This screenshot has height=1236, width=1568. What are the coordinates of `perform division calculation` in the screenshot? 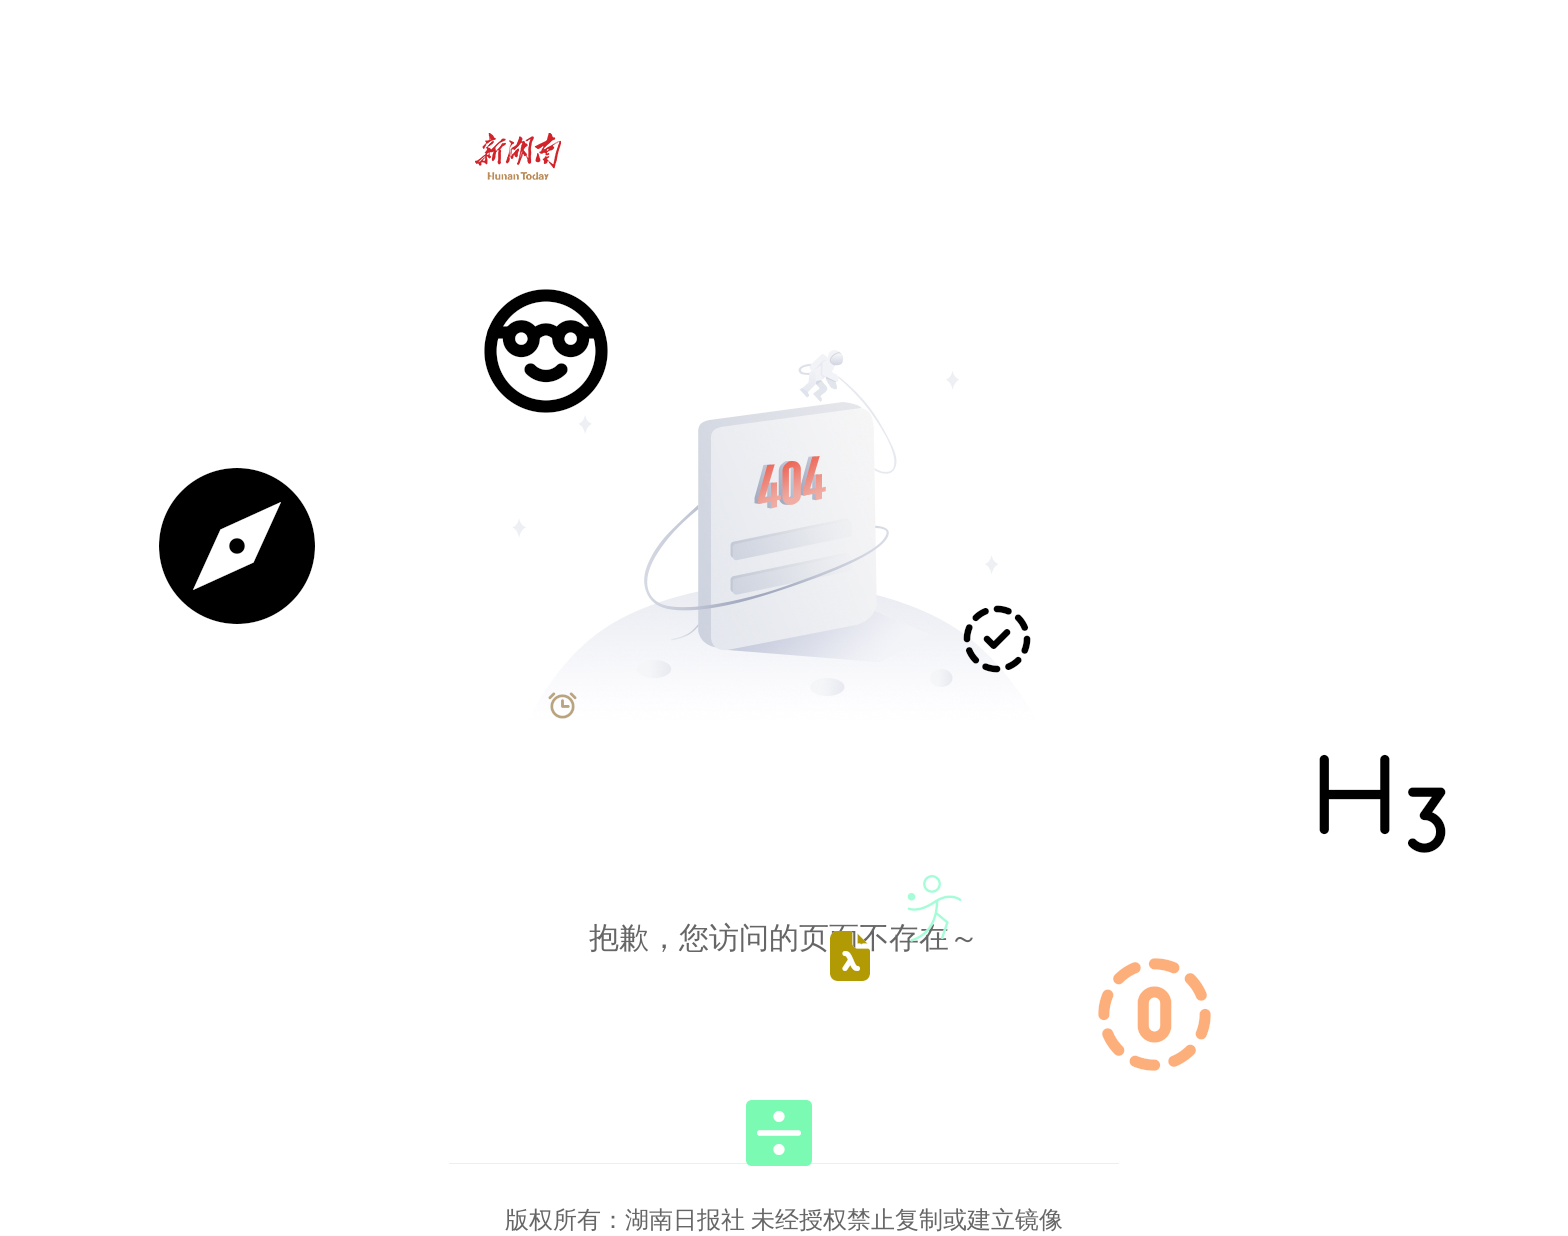 It's located at (779, 1133).